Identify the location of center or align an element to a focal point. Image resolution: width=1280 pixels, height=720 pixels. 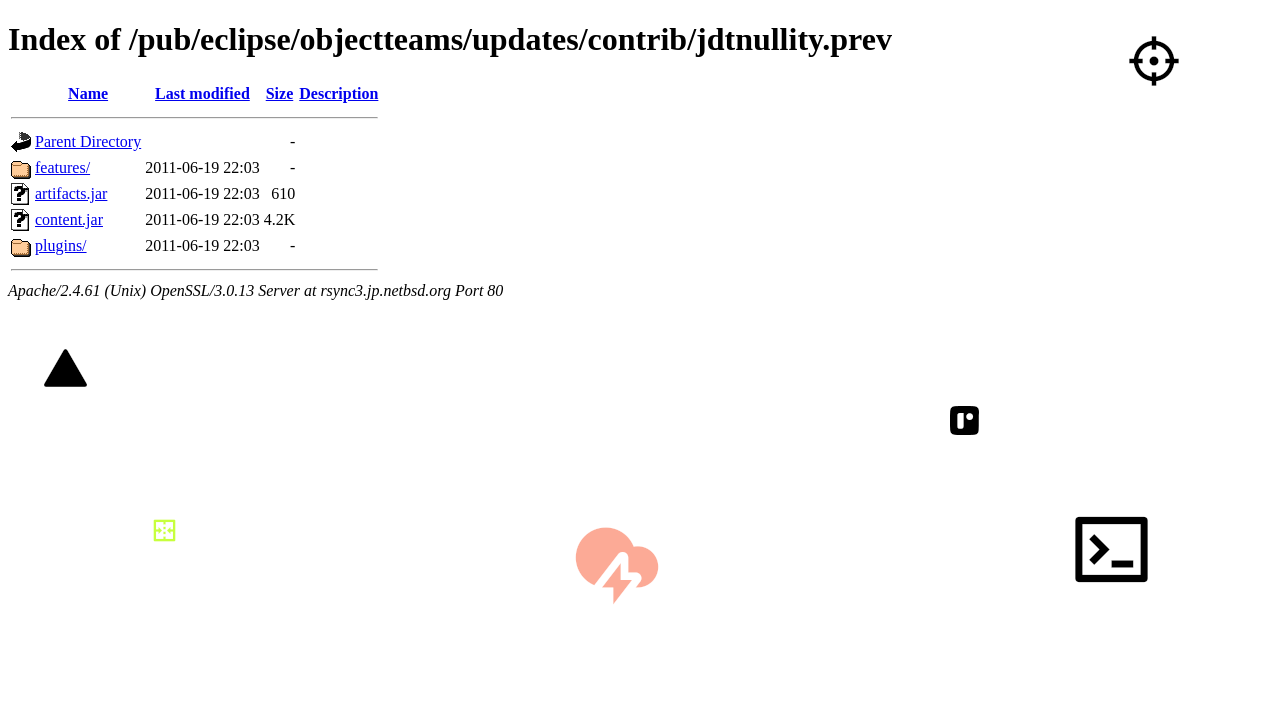
(1154, 61).